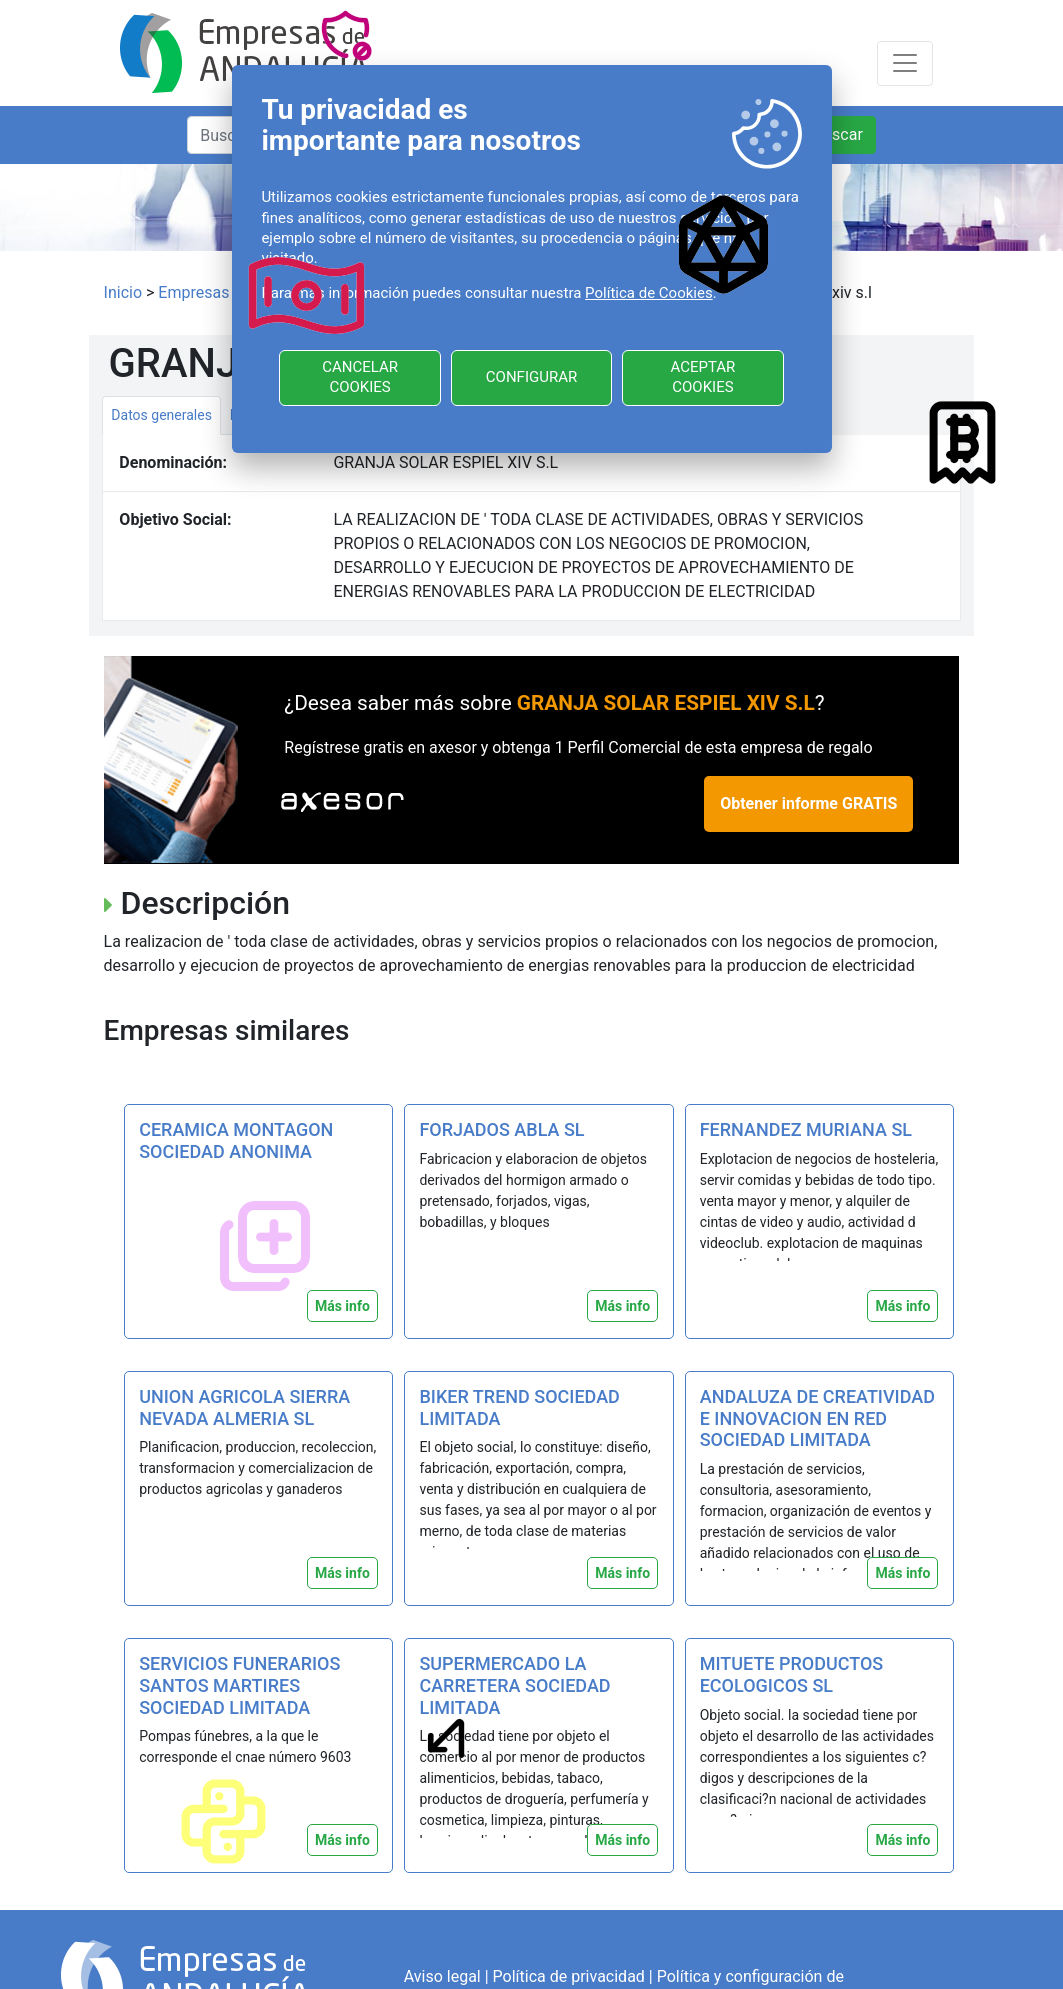 Image resolution: width=1063 pixels, height=1989 pixels. I want to click on add a new item to your library, so click(265, 1246).